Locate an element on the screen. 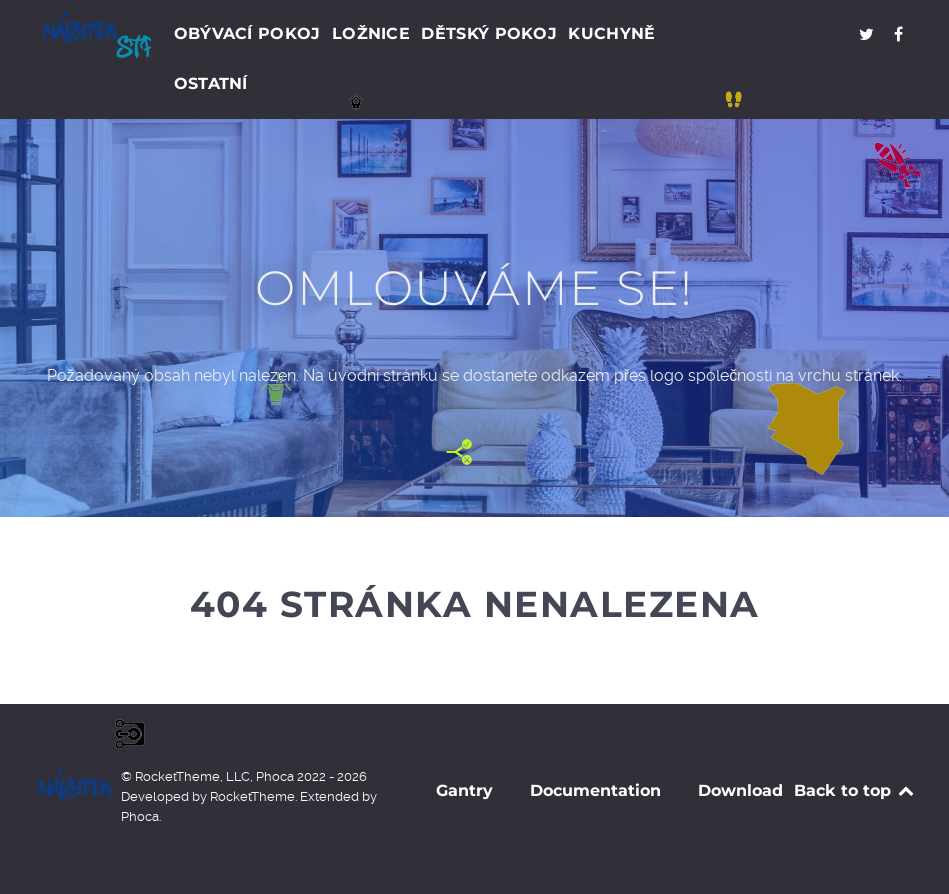  indicates earwig pest type in an insect identification app is located at coordinates (897, 165).